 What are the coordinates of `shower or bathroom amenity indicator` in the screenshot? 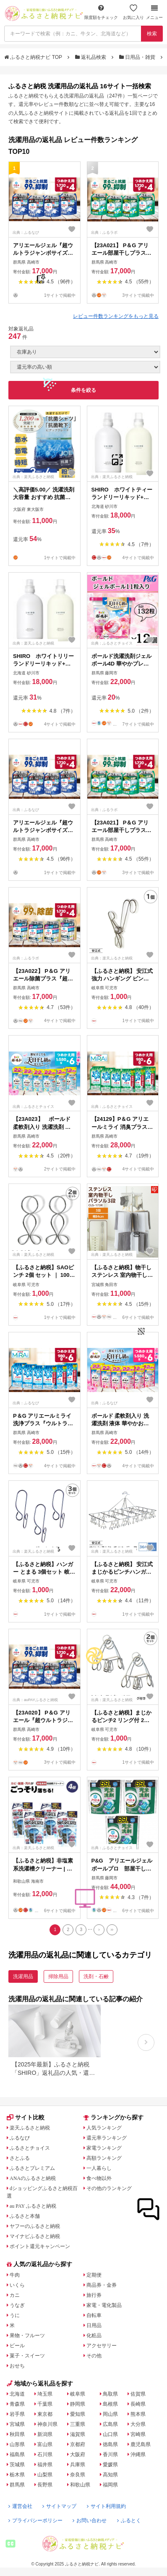 It's located at (50, 384).